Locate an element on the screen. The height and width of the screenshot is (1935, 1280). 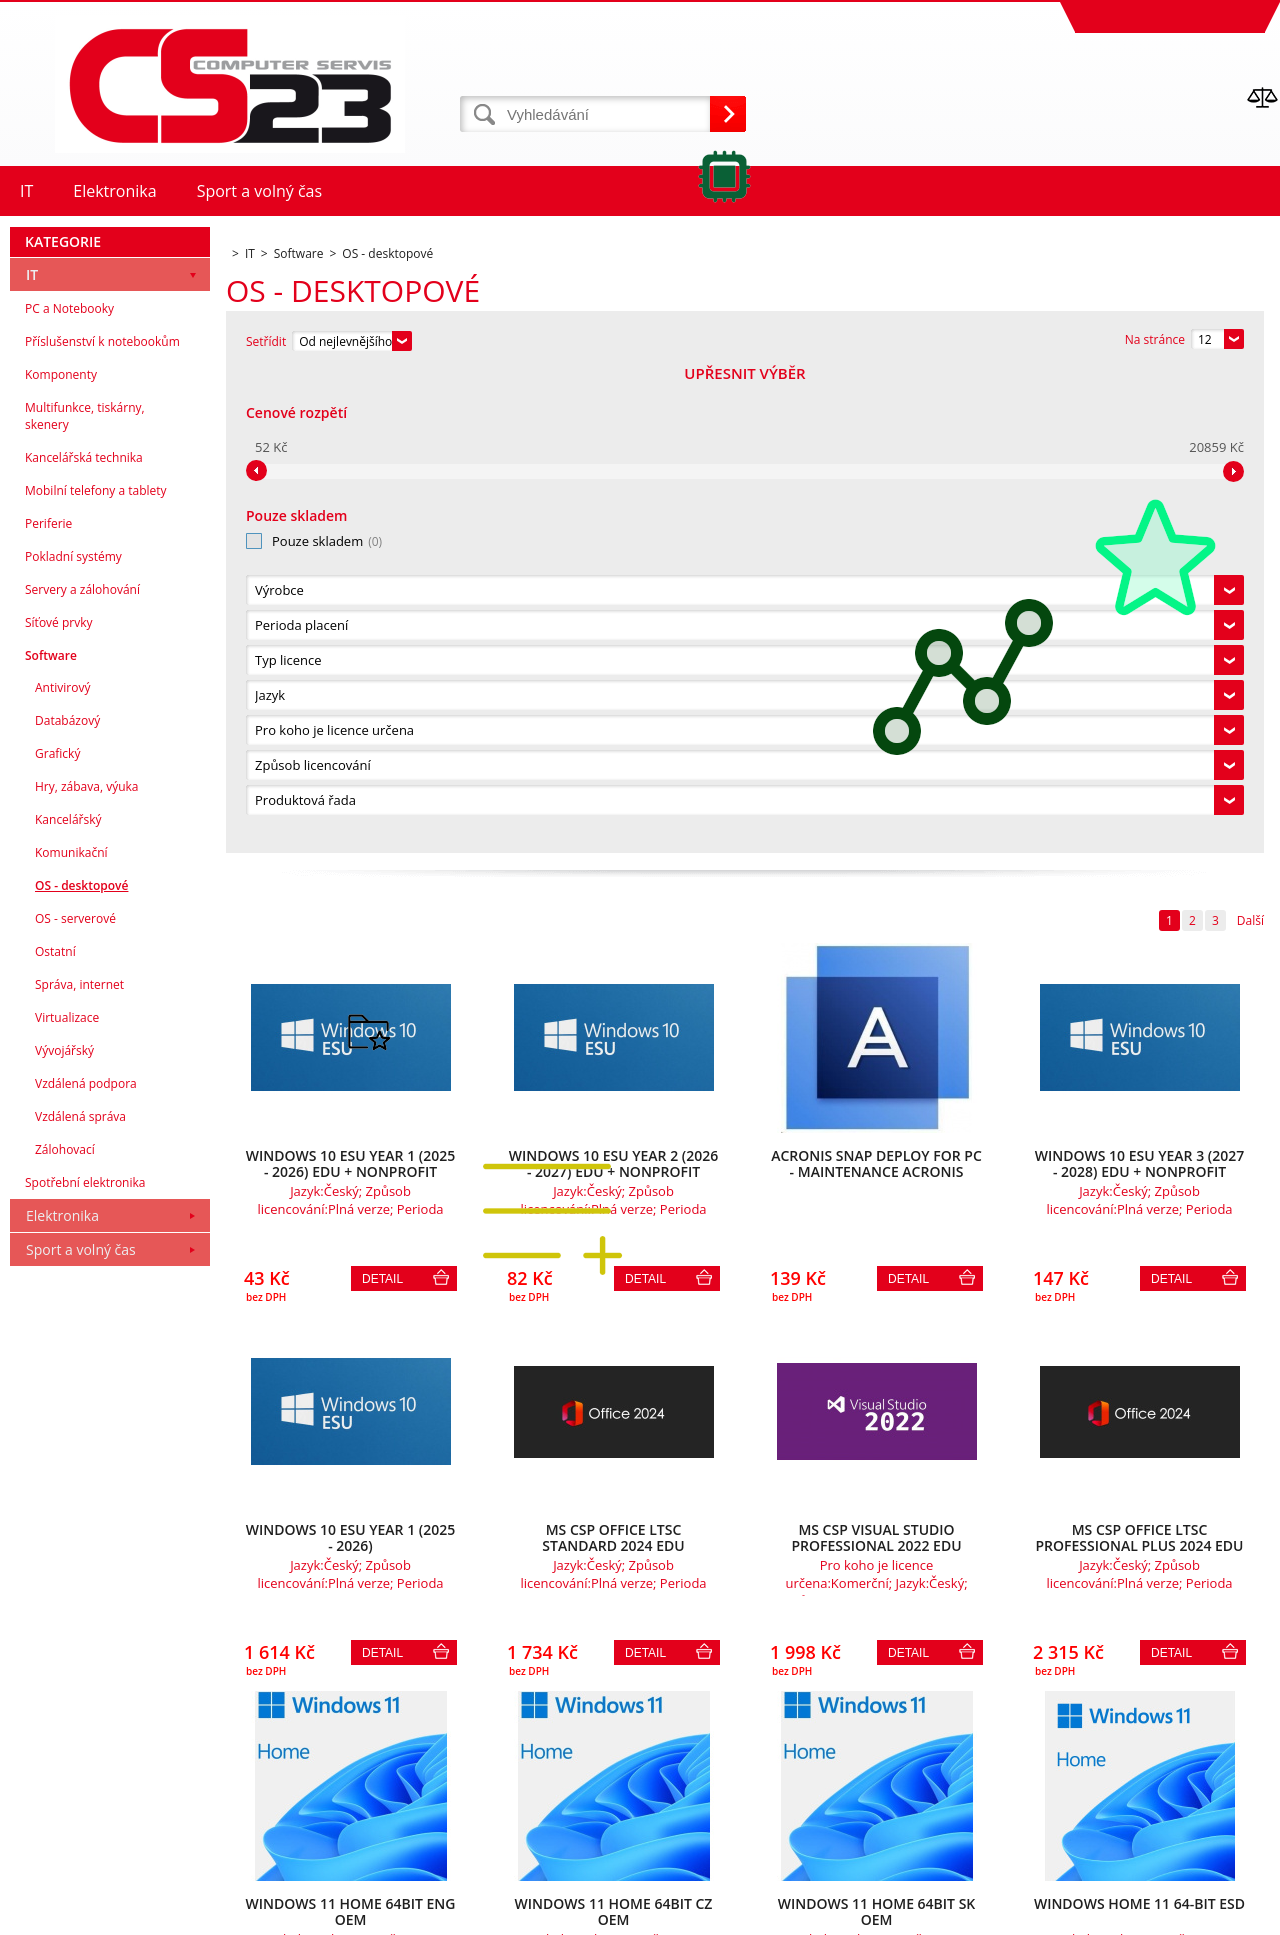
access your starred or favorite files is located at coordinates (368, 1031).